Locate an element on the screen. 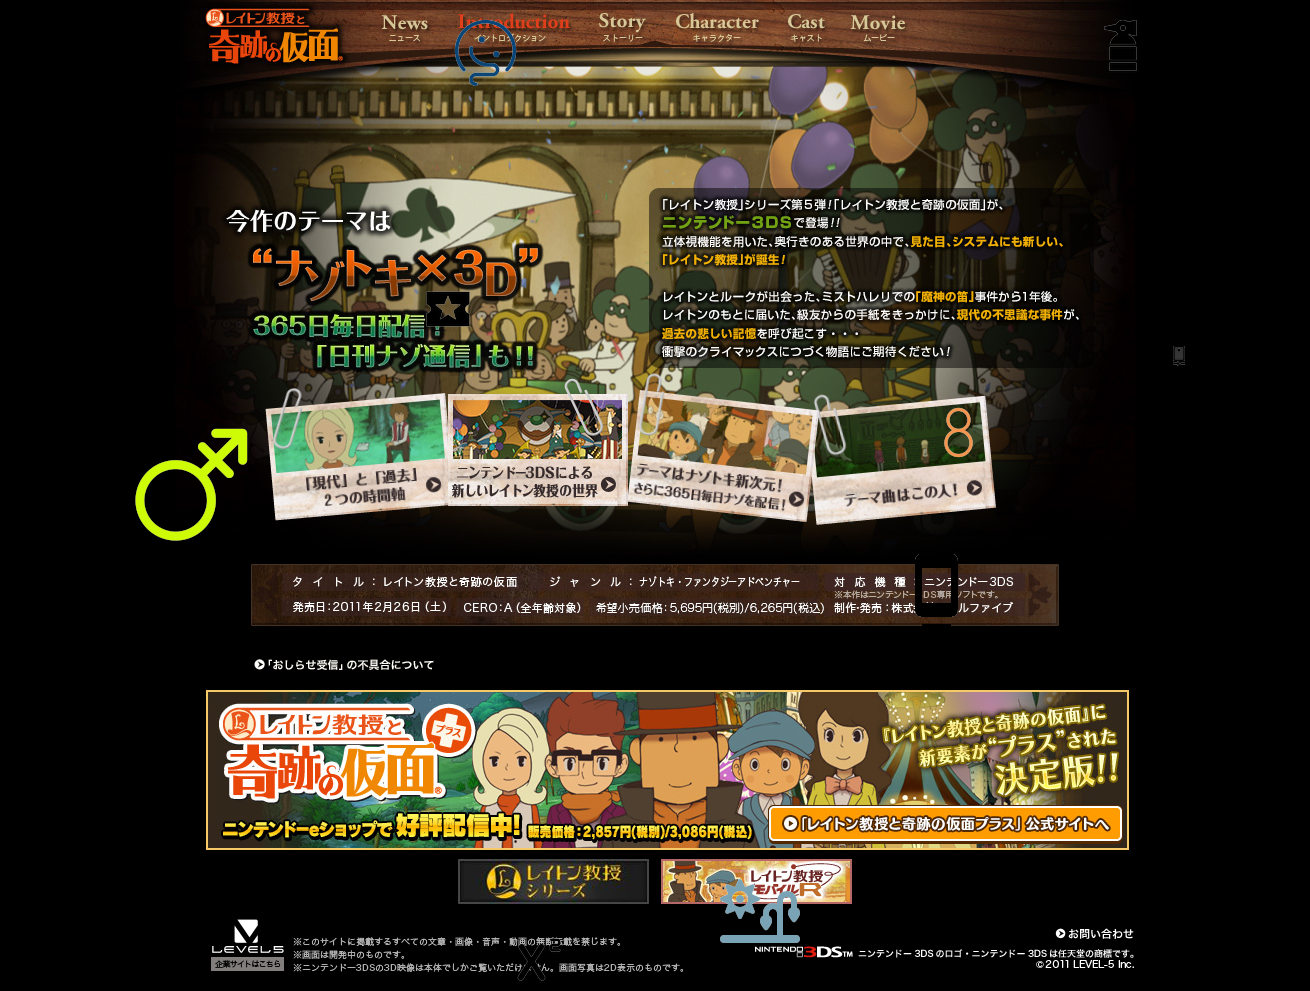 The width and height of the screenshot is (1310, 991). remove item from media queue is located at coordinates (70, 516).